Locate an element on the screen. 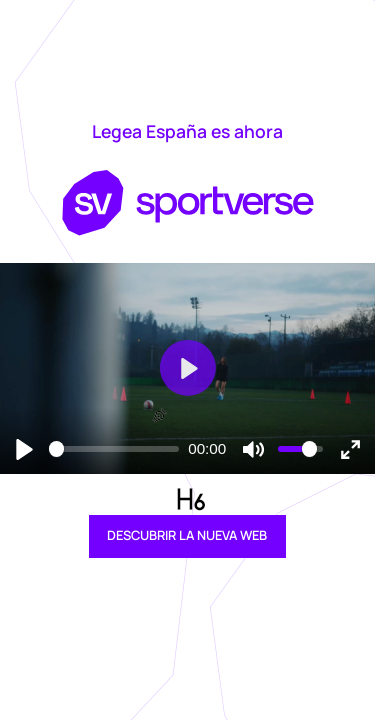 The height and width of the screenshot is (720, 375). access drawing or illustration tools is located at coordinates (159, 416).